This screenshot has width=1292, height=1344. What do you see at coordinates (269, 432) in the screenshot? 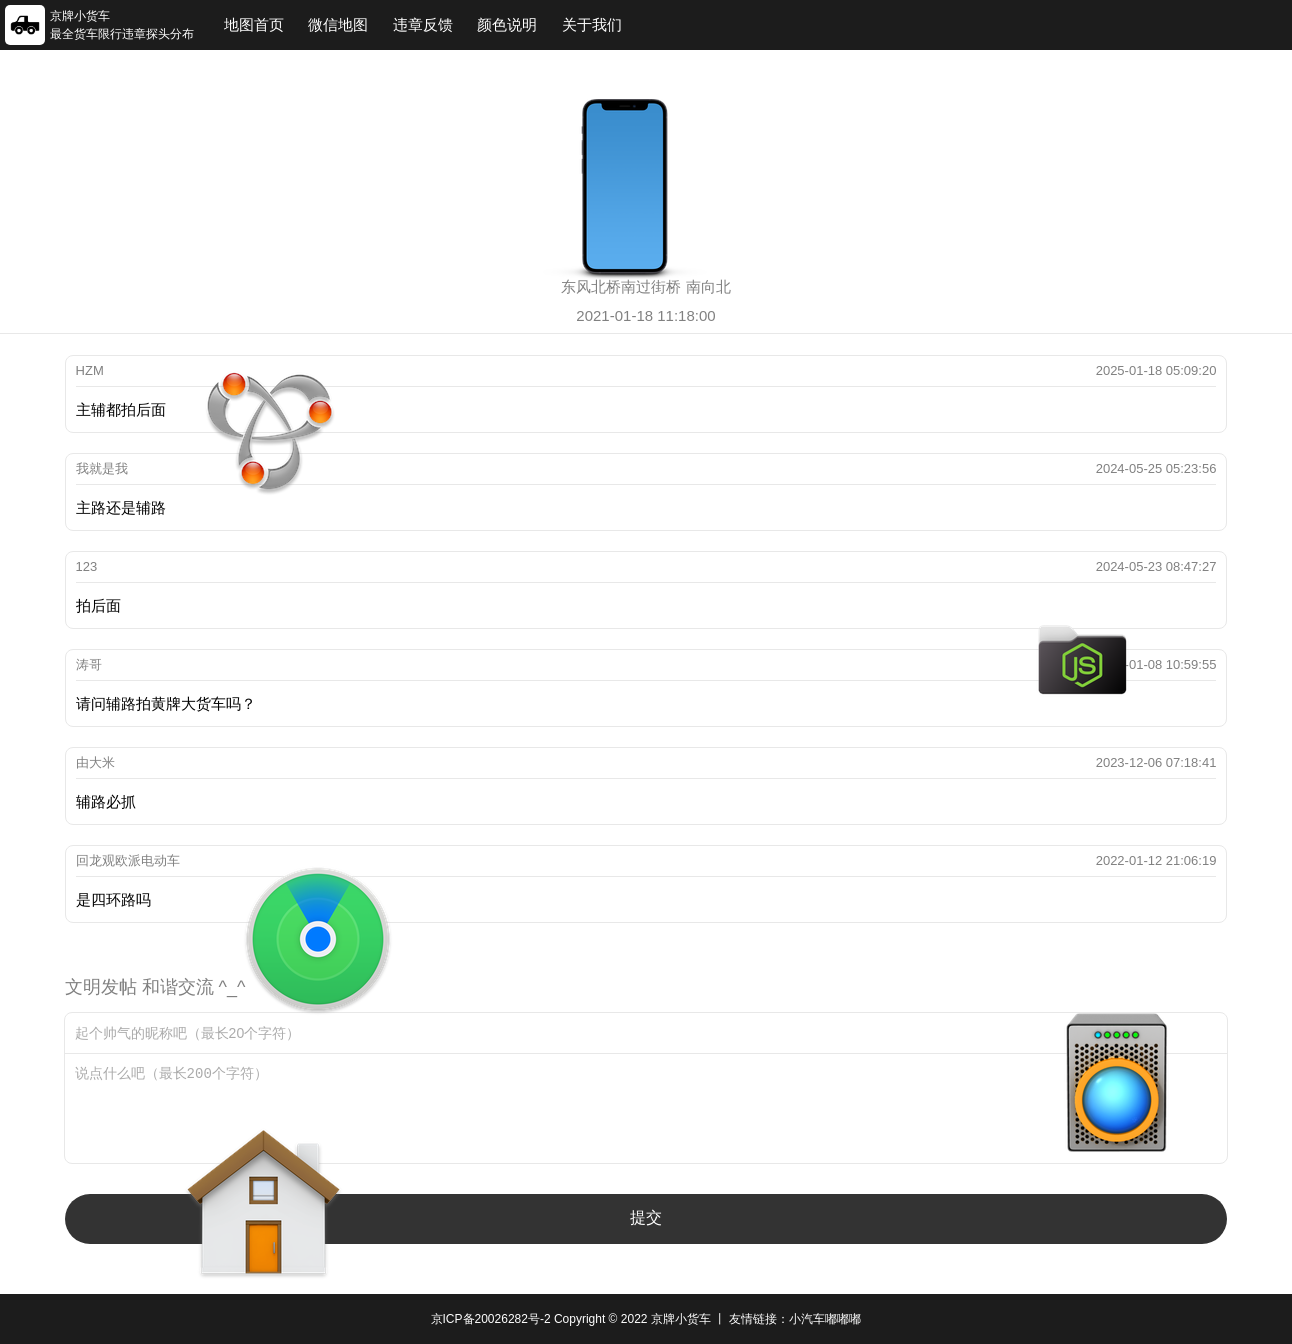
I see `access bonjour network discovery settings` at bounding box center [269, 432].